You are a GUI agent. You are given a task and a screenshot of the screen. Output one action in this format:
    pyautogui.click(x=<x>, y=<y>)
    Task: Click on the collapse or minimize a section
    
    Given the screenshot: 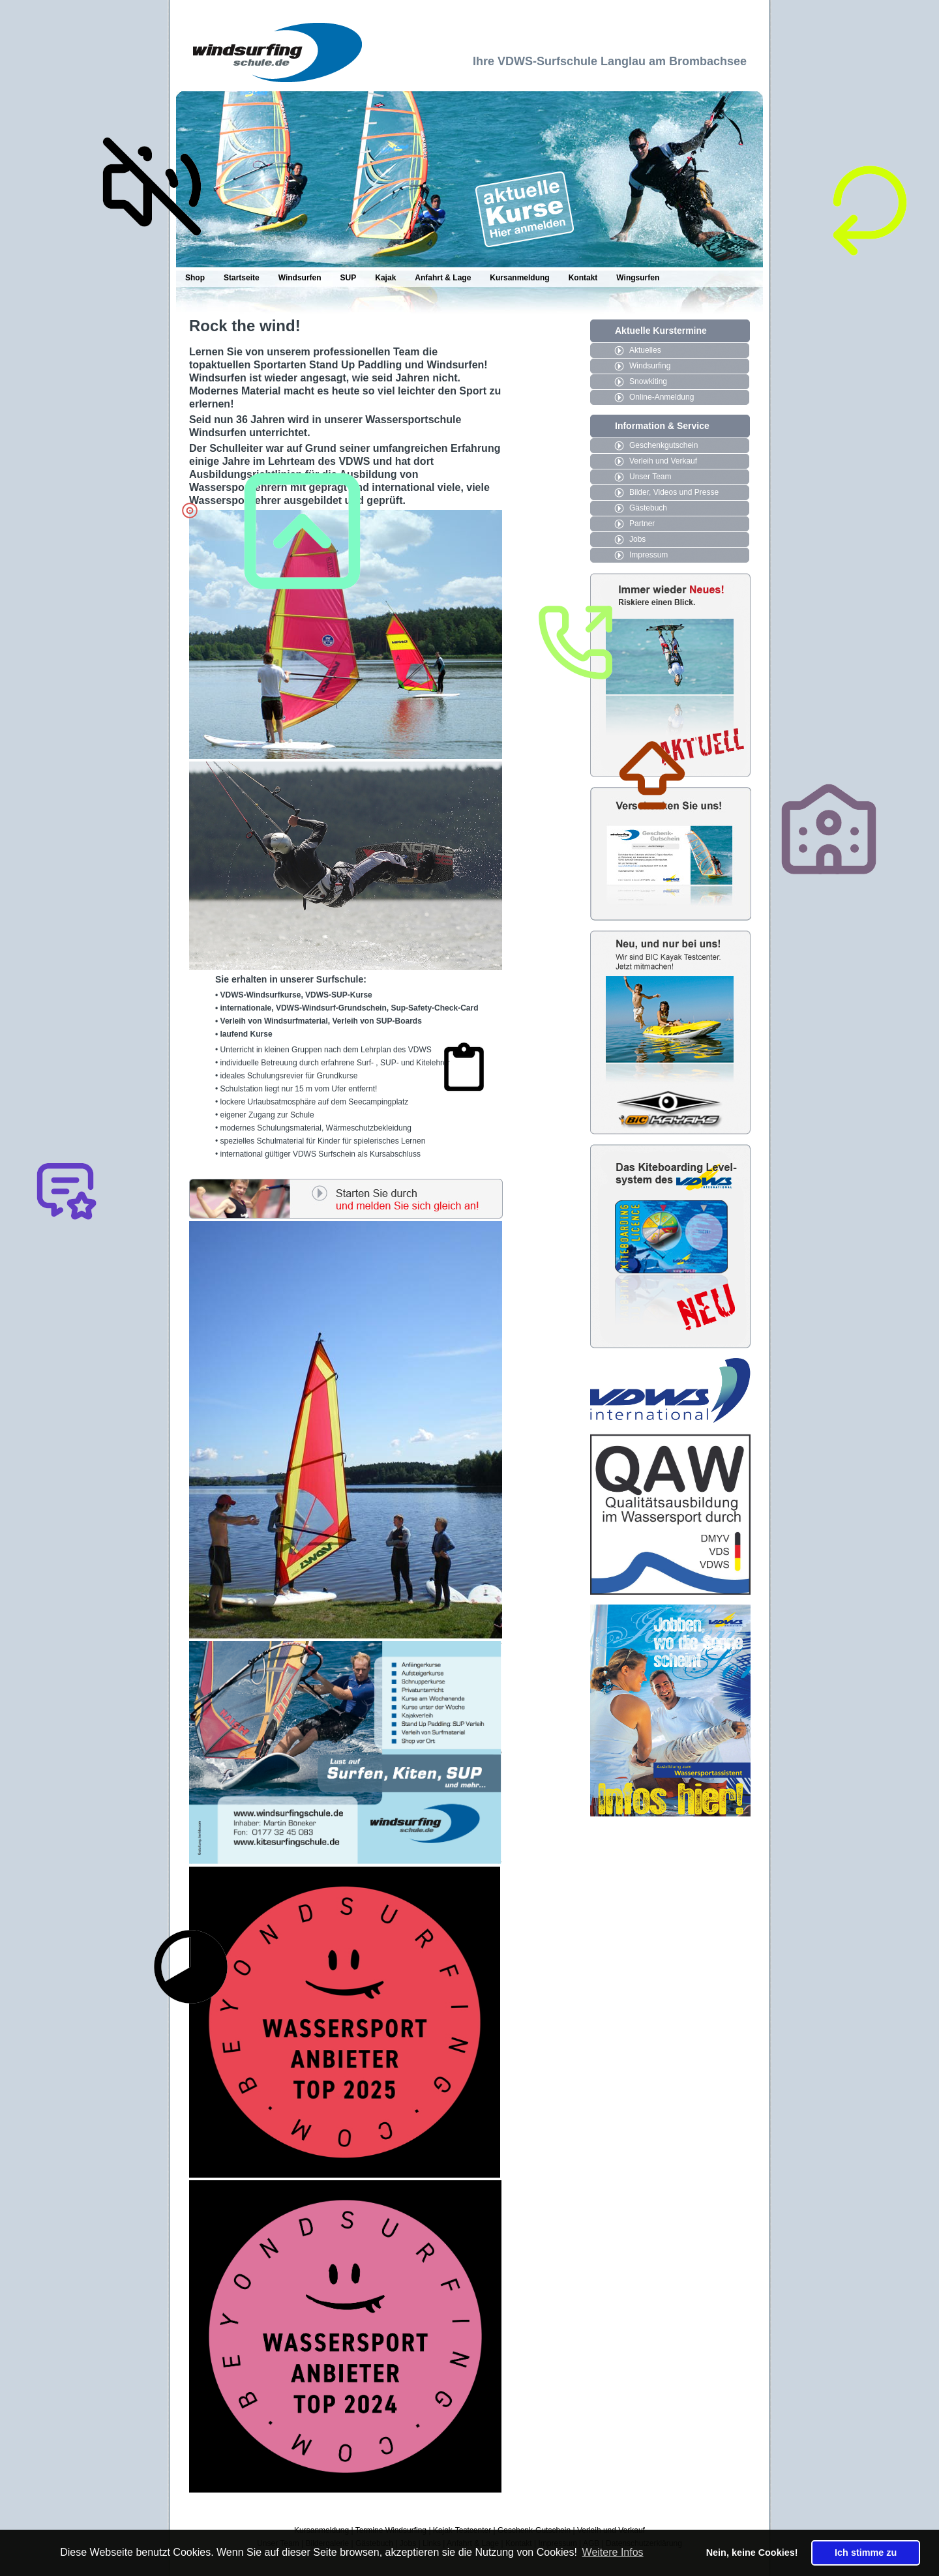 What is the action you would take?
    pyautogui.click(x=302, y=531)
    